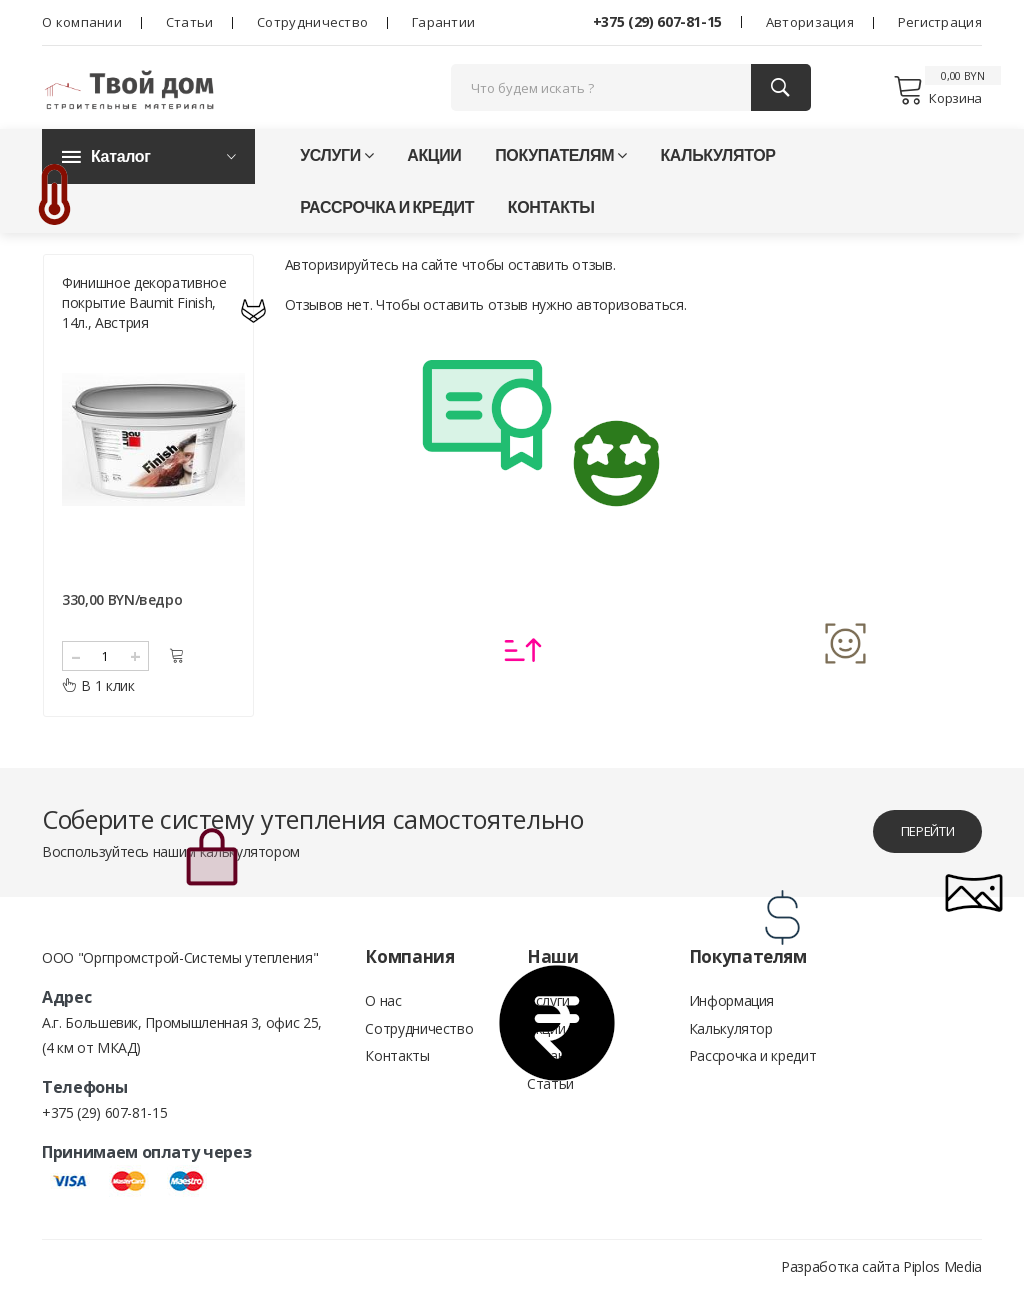  I want to click on open GitLab repository, so click(253, 310).